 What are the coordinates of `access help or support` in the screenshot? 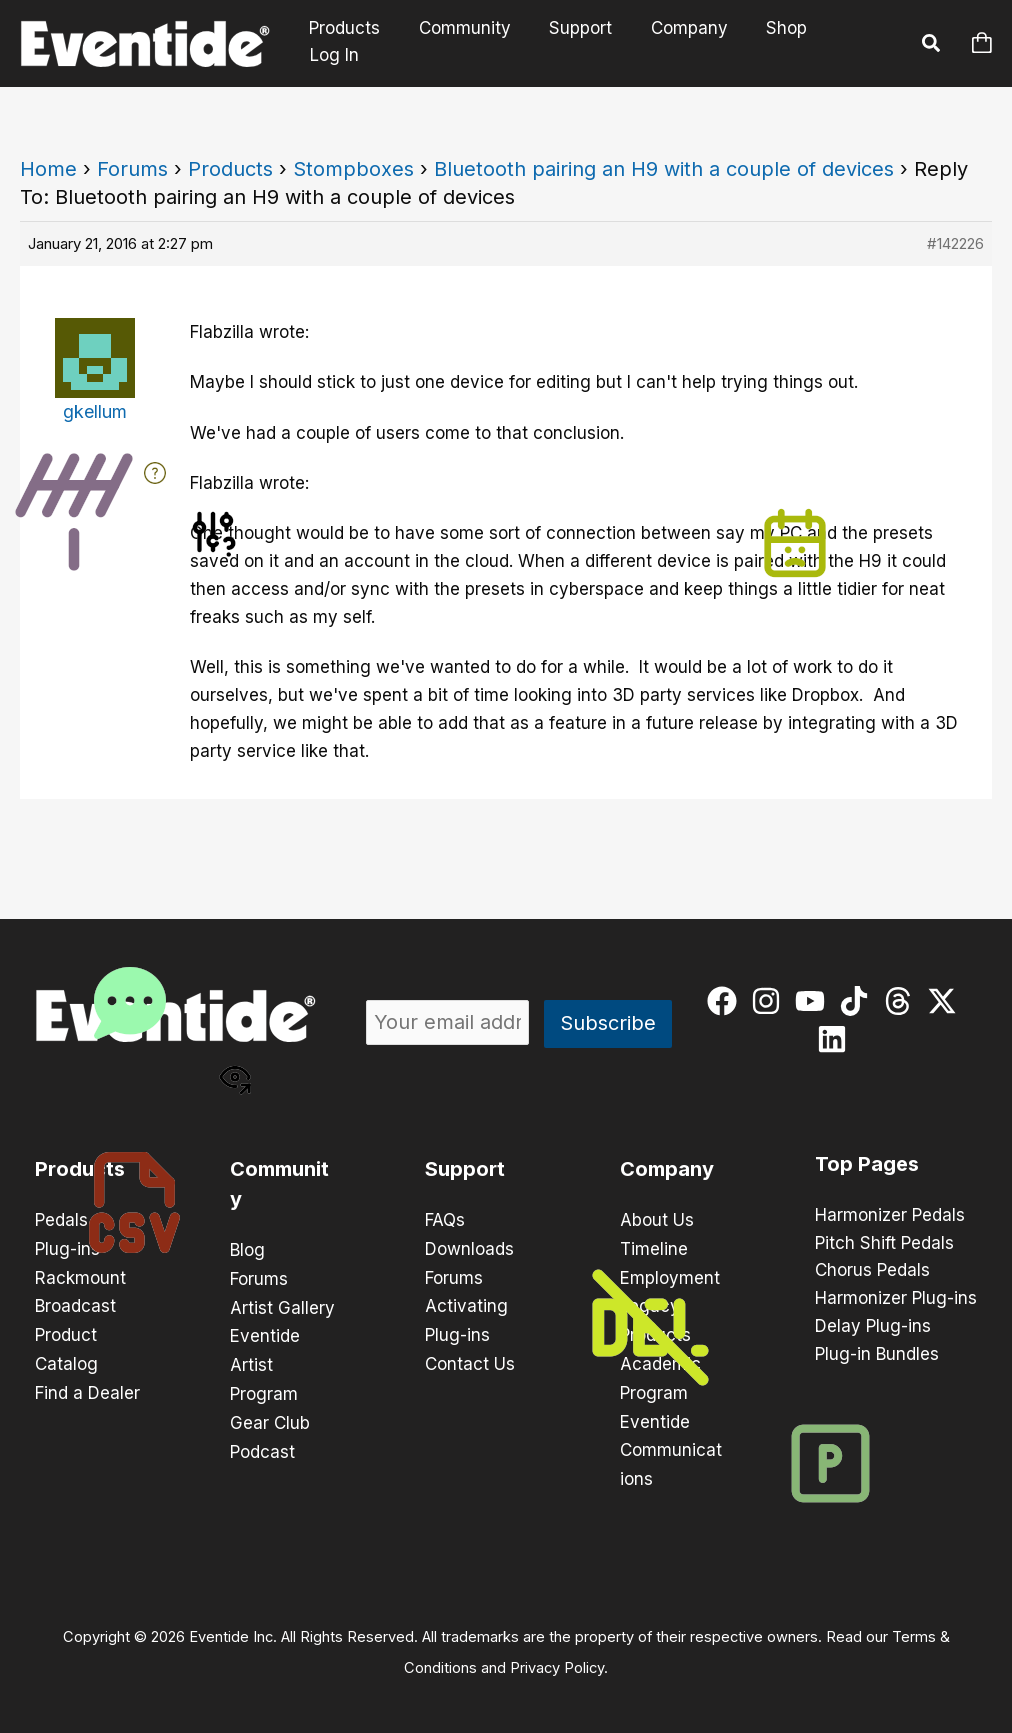 It's located at (155, 473).